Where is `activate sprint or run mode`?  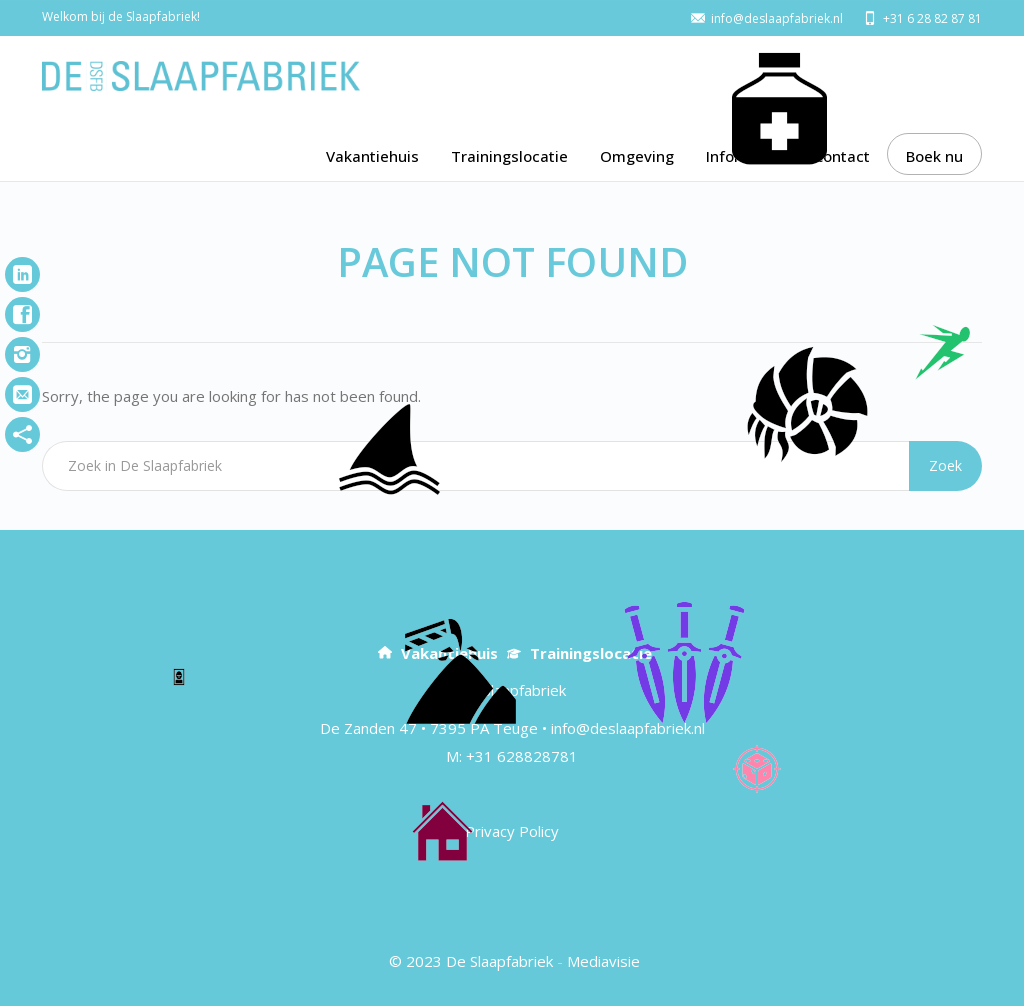 activate sprint or run mode is located at coordinates (942, 352).